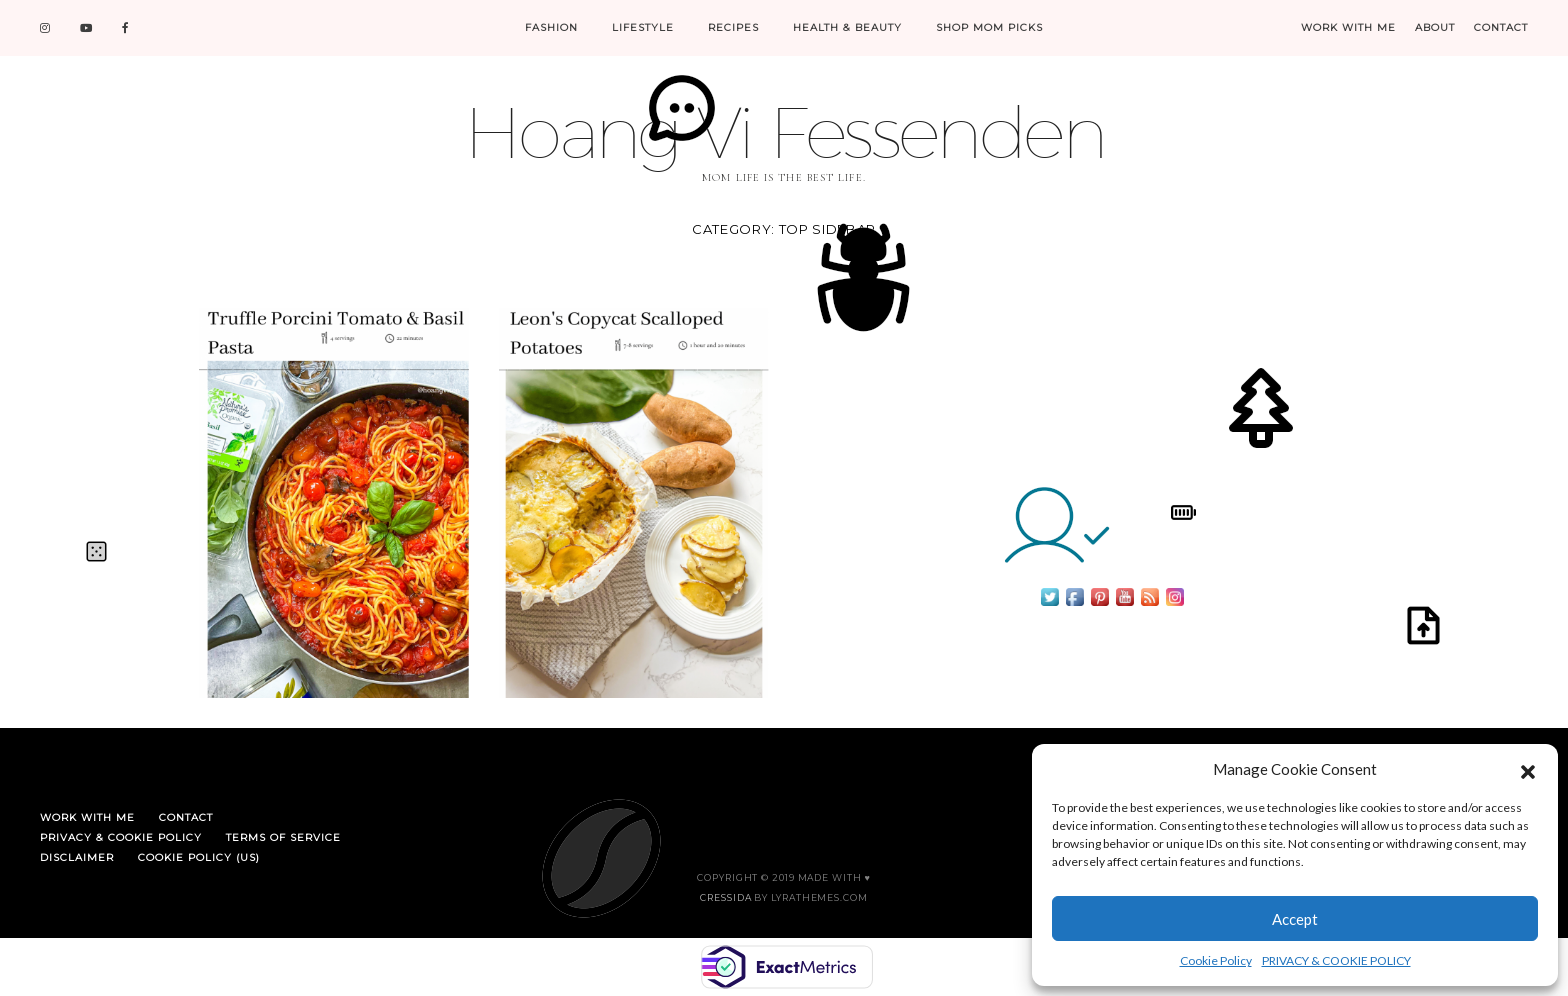 The height and width of the screenshot is (996, 1568). Describe the element at coordinates (1053, 528) in the screenshot. I see `user verified or confirmed` at that location.